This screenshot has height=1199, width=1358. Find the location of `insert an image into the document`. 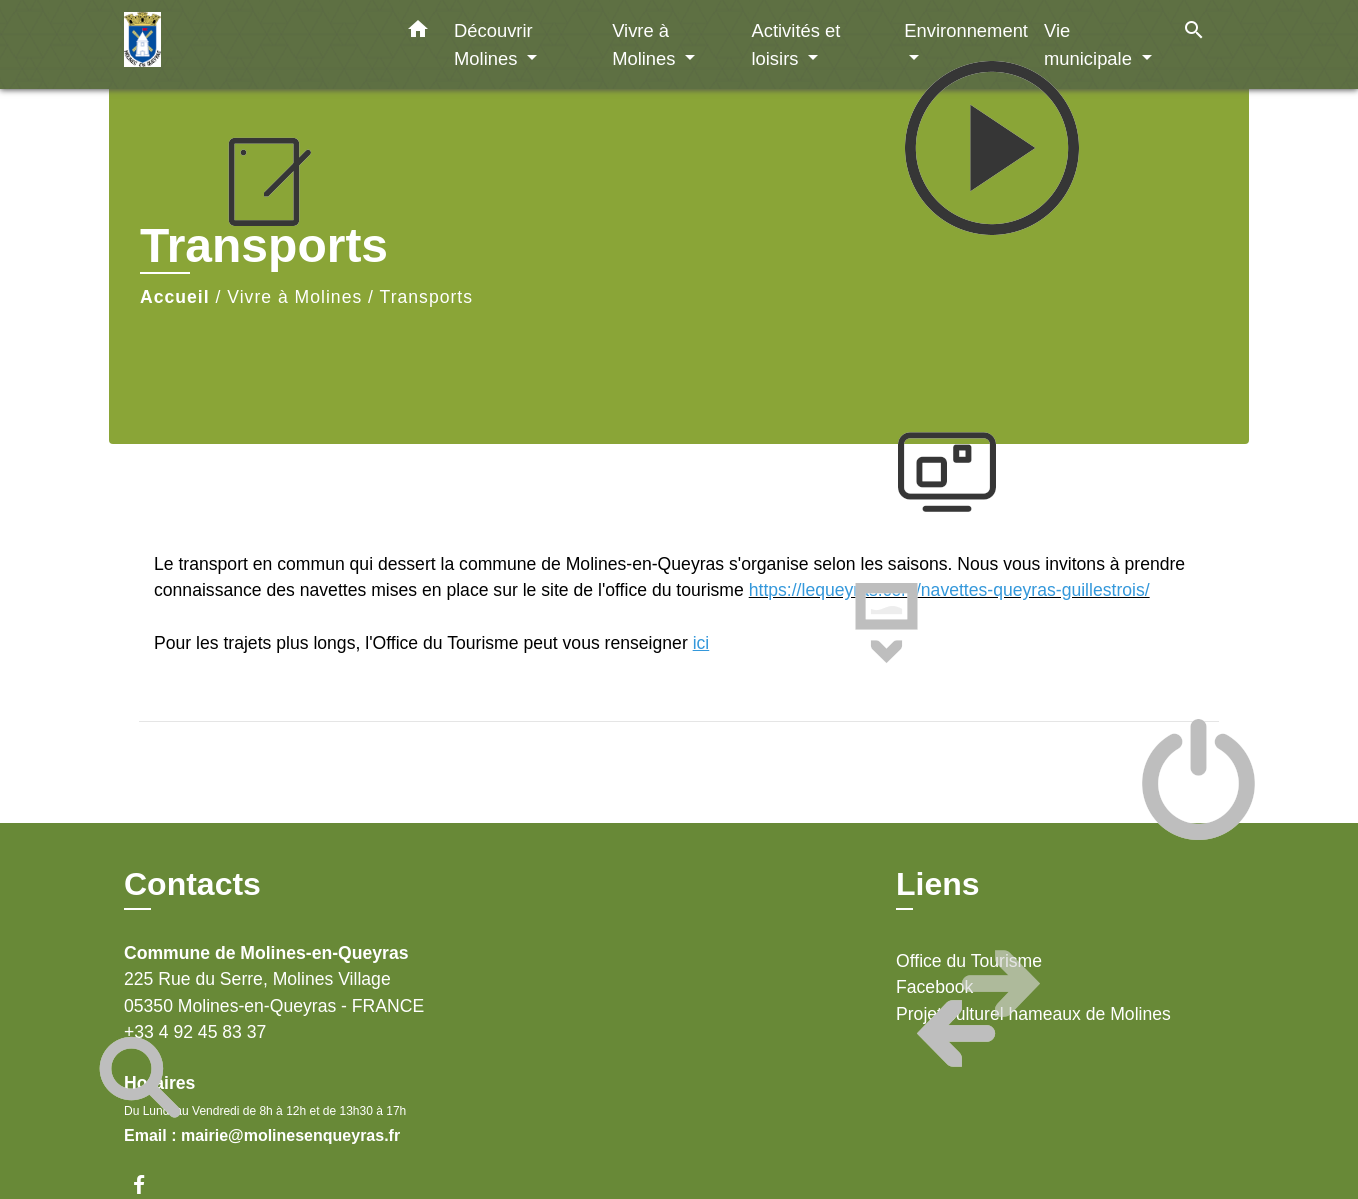

insert an image into the document is located at coordinates (886, 624).